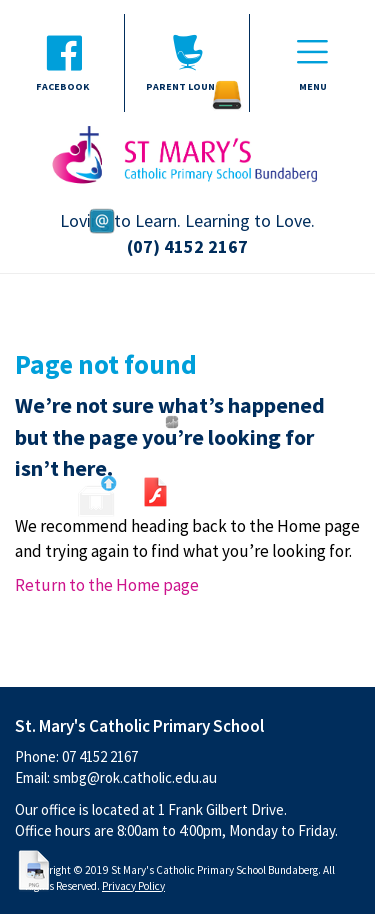 The height and width of the screenshot is (914, 375). What do you see at coordinates (102, 221) in the screenshot?
I see `access online accounts settings` at bounding box center [102, 221].